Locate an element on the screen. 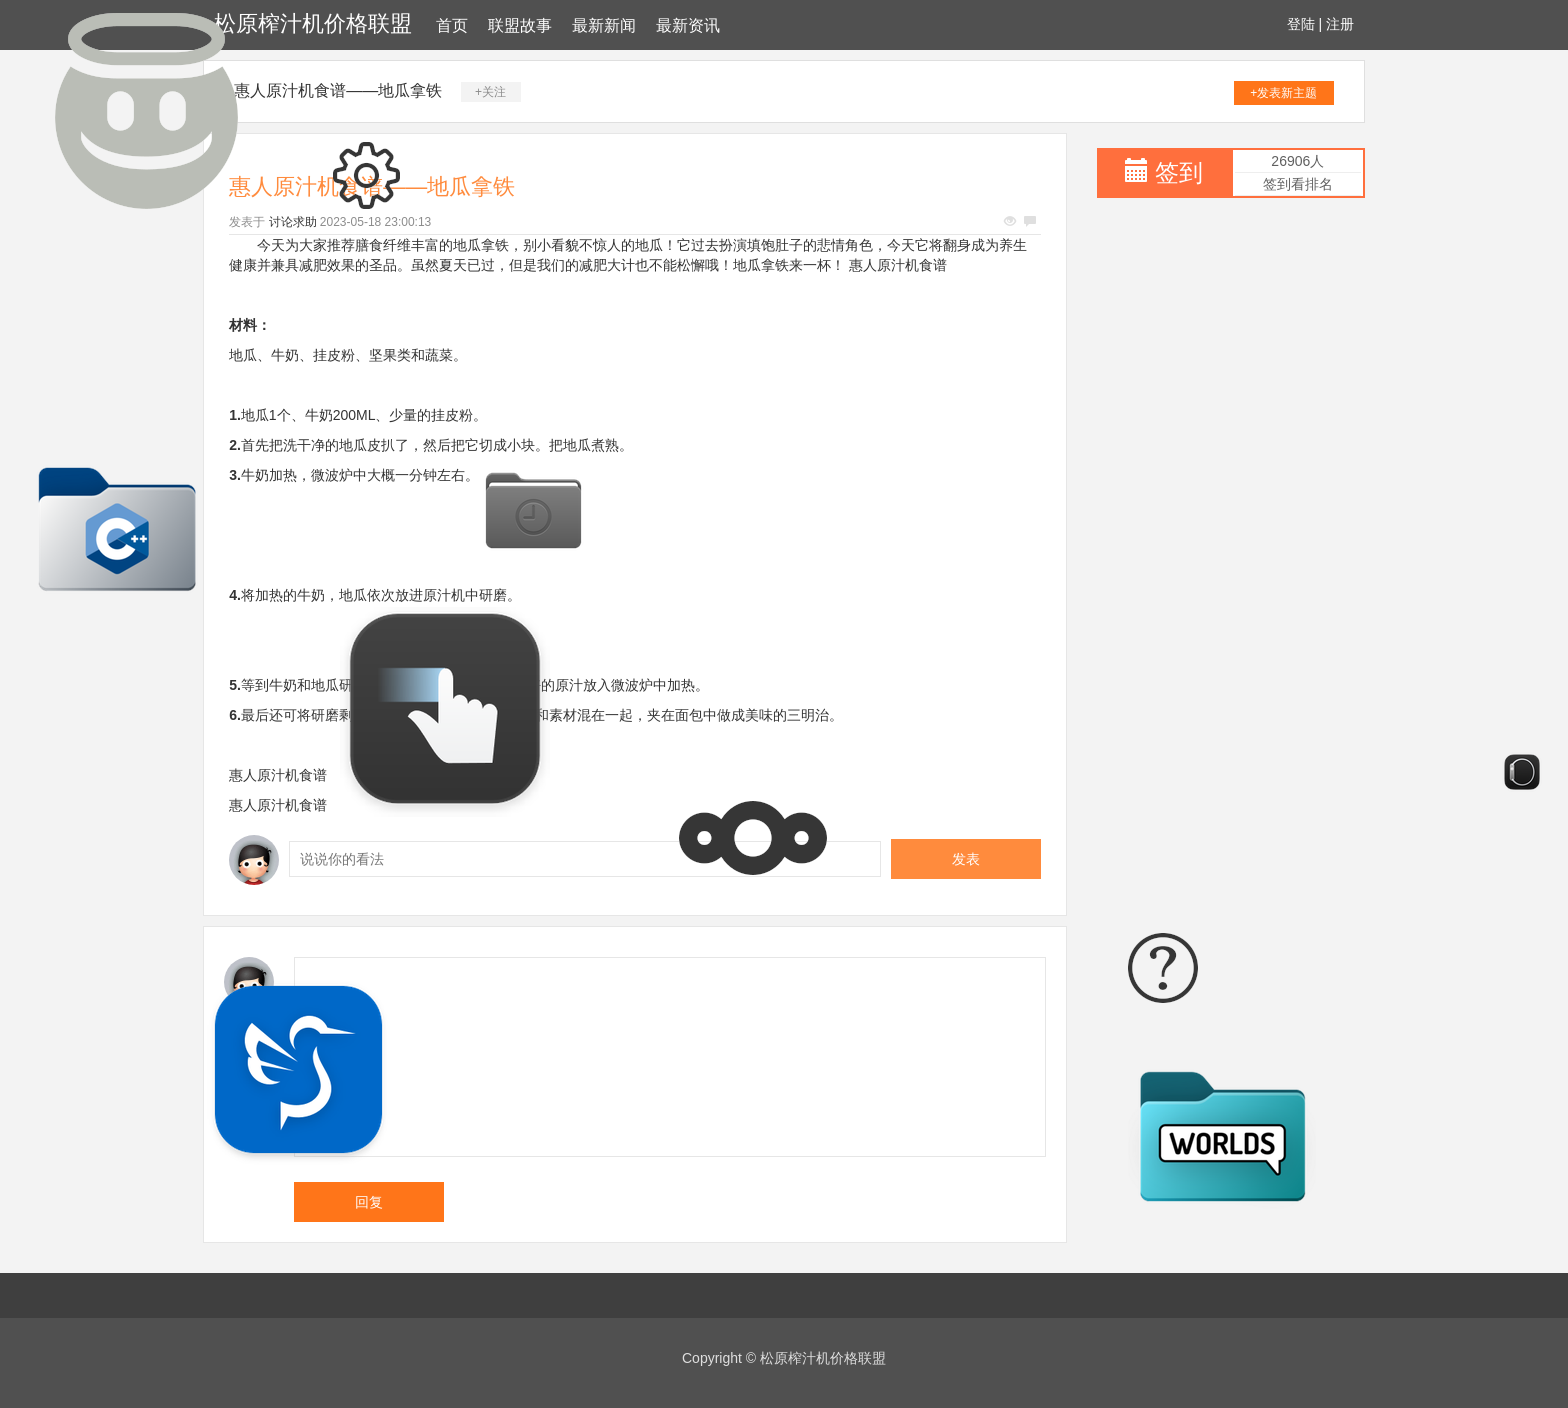  access application settings or preferences is located at coordinates (366, 175).